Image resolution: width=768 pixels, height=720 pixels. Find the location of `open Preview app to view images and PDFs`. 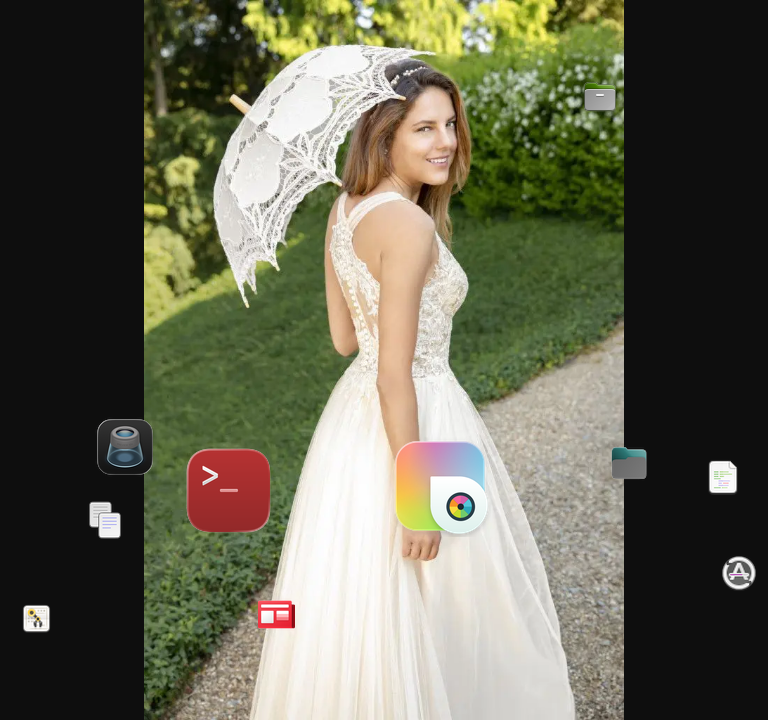

open Preview app to view images and PDFs is located at coordinates (125, 447).